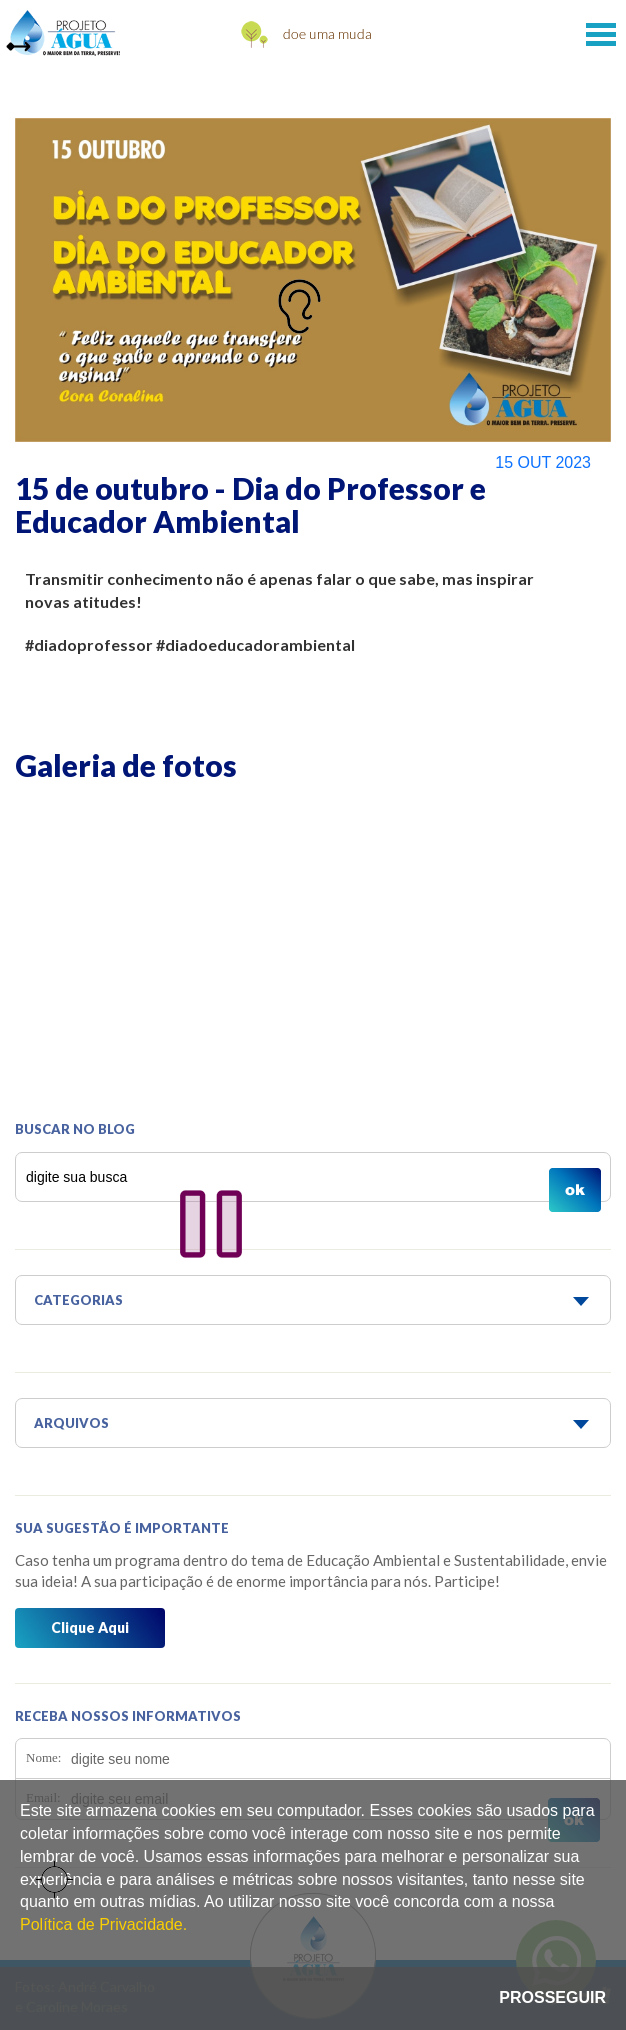 Image resolution: width=626 pixels, height=2030 pixels. I want to click on navigate to next step or section, so click(18, 46).